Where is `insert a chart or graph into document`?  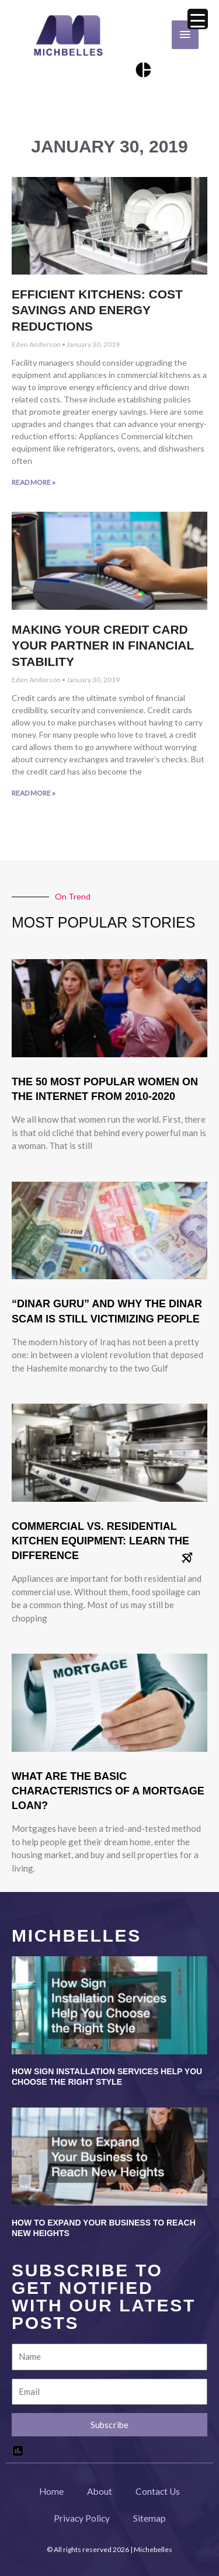
insert a chart or graph into document is located at coordinates (18, 2450).